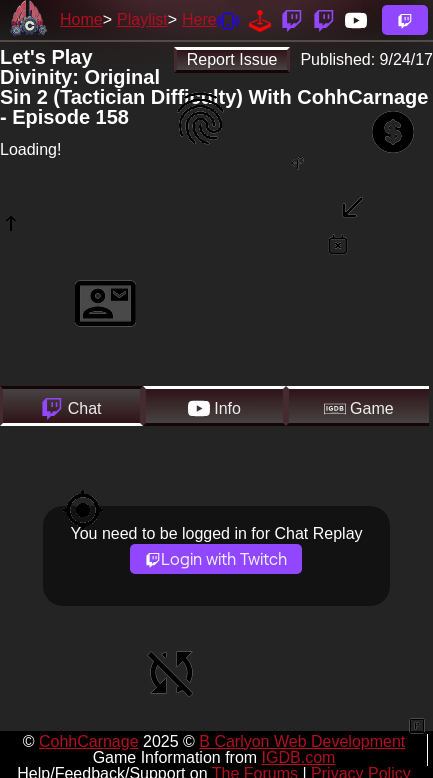 This screenshot has width=433, height=778. What do you see at coordinates (393, 132) in the screenshot?
I see `view your account balance` at bounding box center [393, 132].